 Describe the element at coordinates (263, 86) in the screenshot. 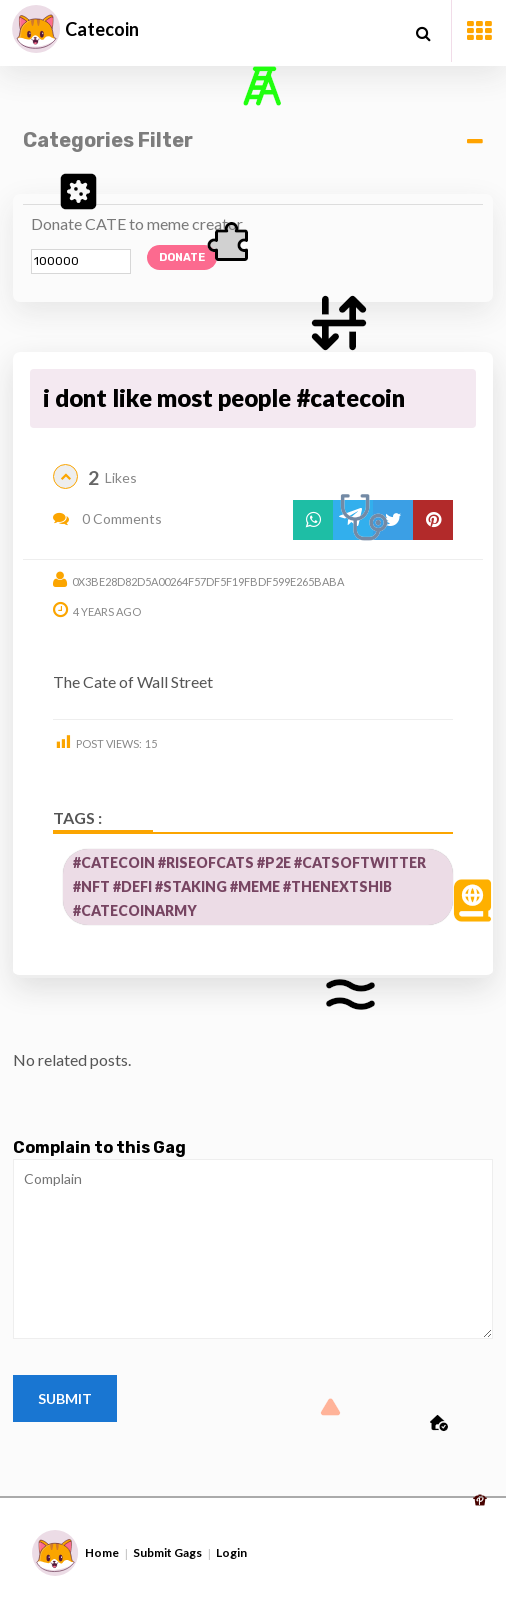

I see `access tools or equipment section` at that location.